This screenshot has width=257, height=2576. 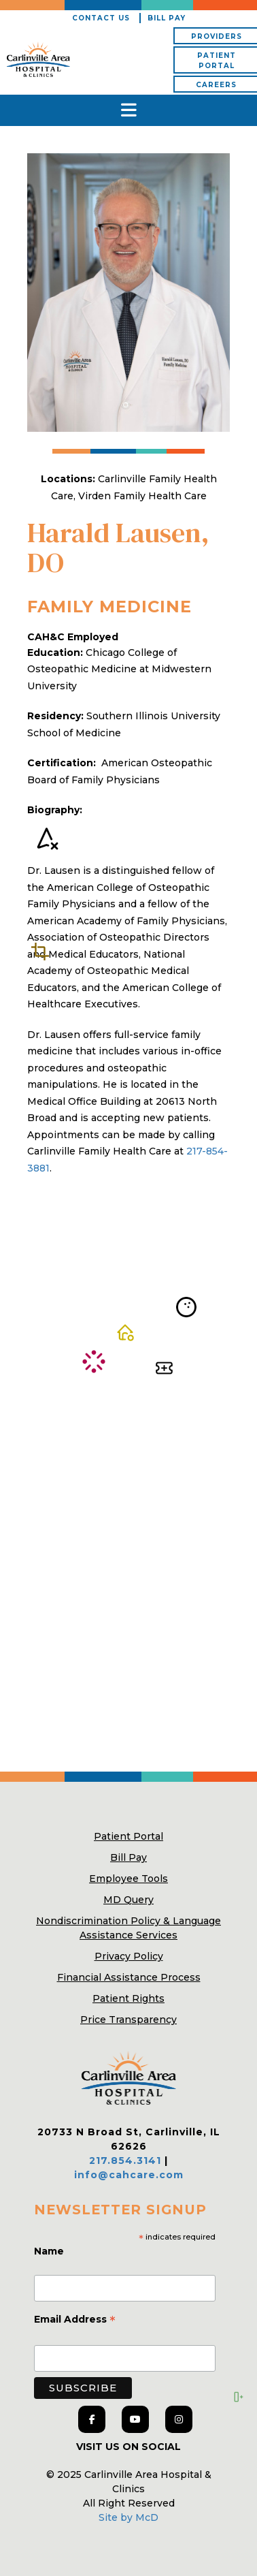 I want to click on open steam gaming platform, so click(x=94, y=1362).